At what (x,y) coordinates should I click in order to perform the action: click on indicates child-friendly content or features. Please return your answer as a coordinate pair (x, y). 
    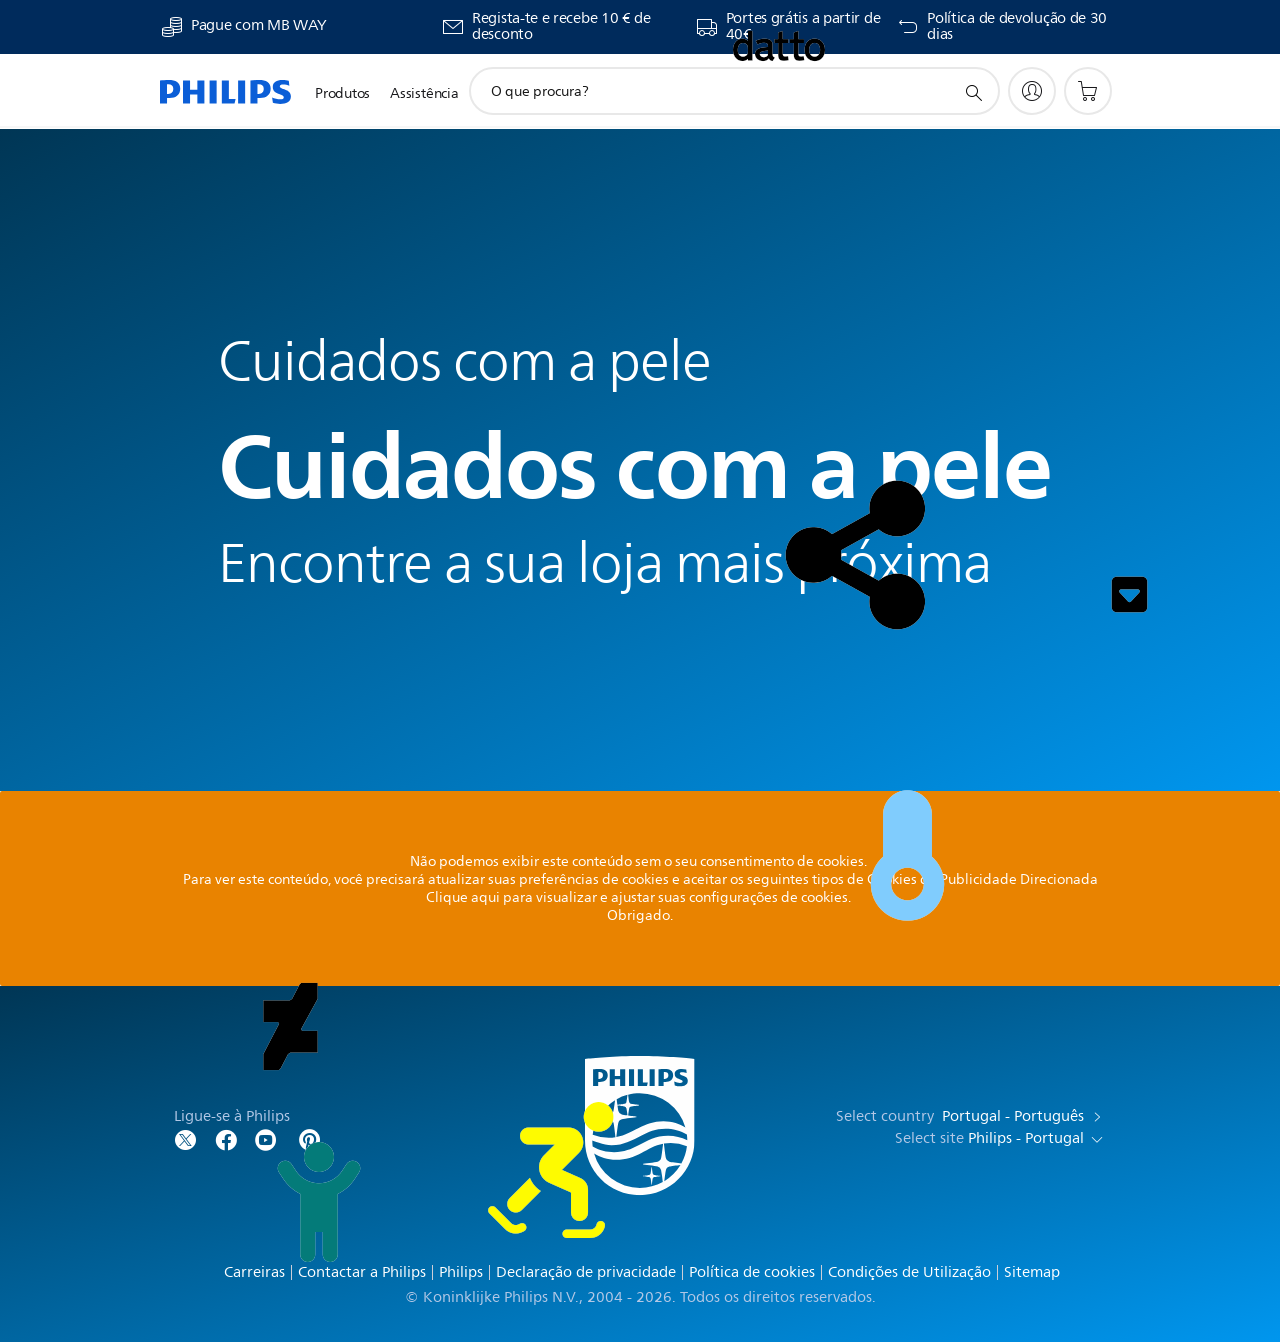
    Looking at the image, I should click on (319, 1202).